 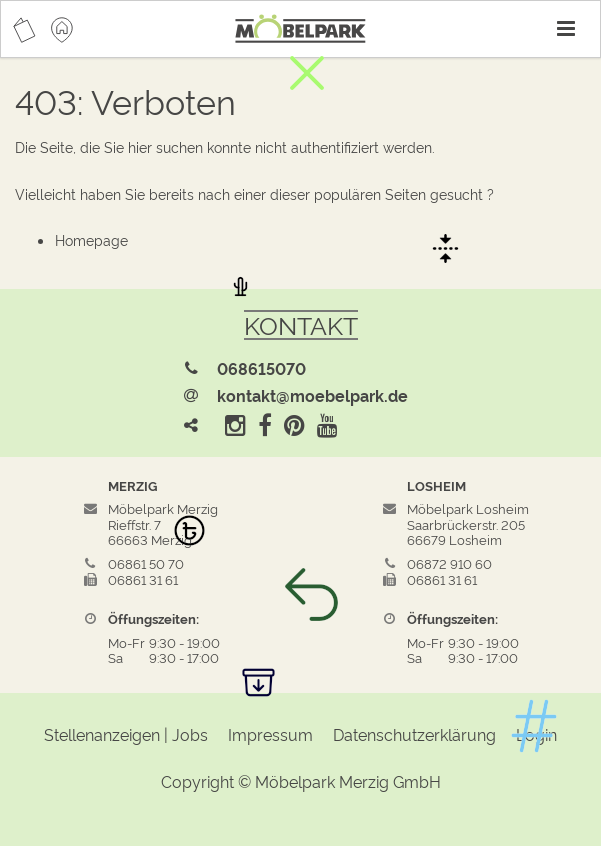 I want to click on indicates desert or arid climate setting, so click(x=240, y=286).